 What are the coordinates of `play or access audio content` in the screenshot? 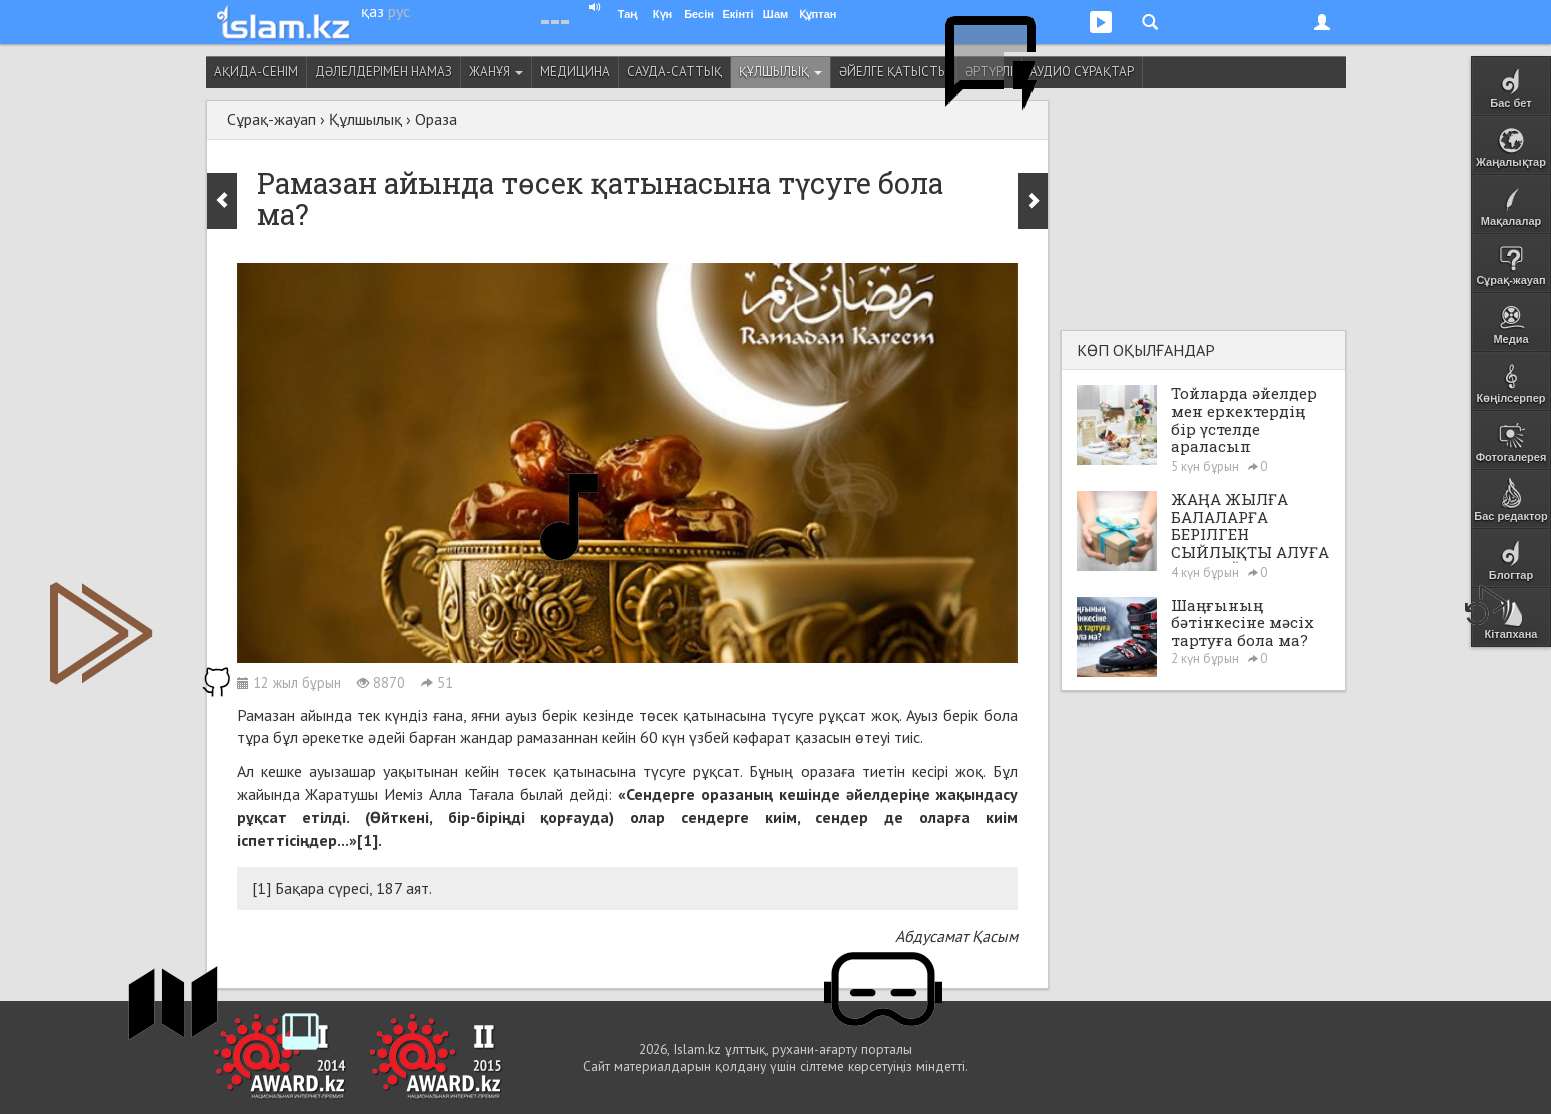 It's located at (569, 517).